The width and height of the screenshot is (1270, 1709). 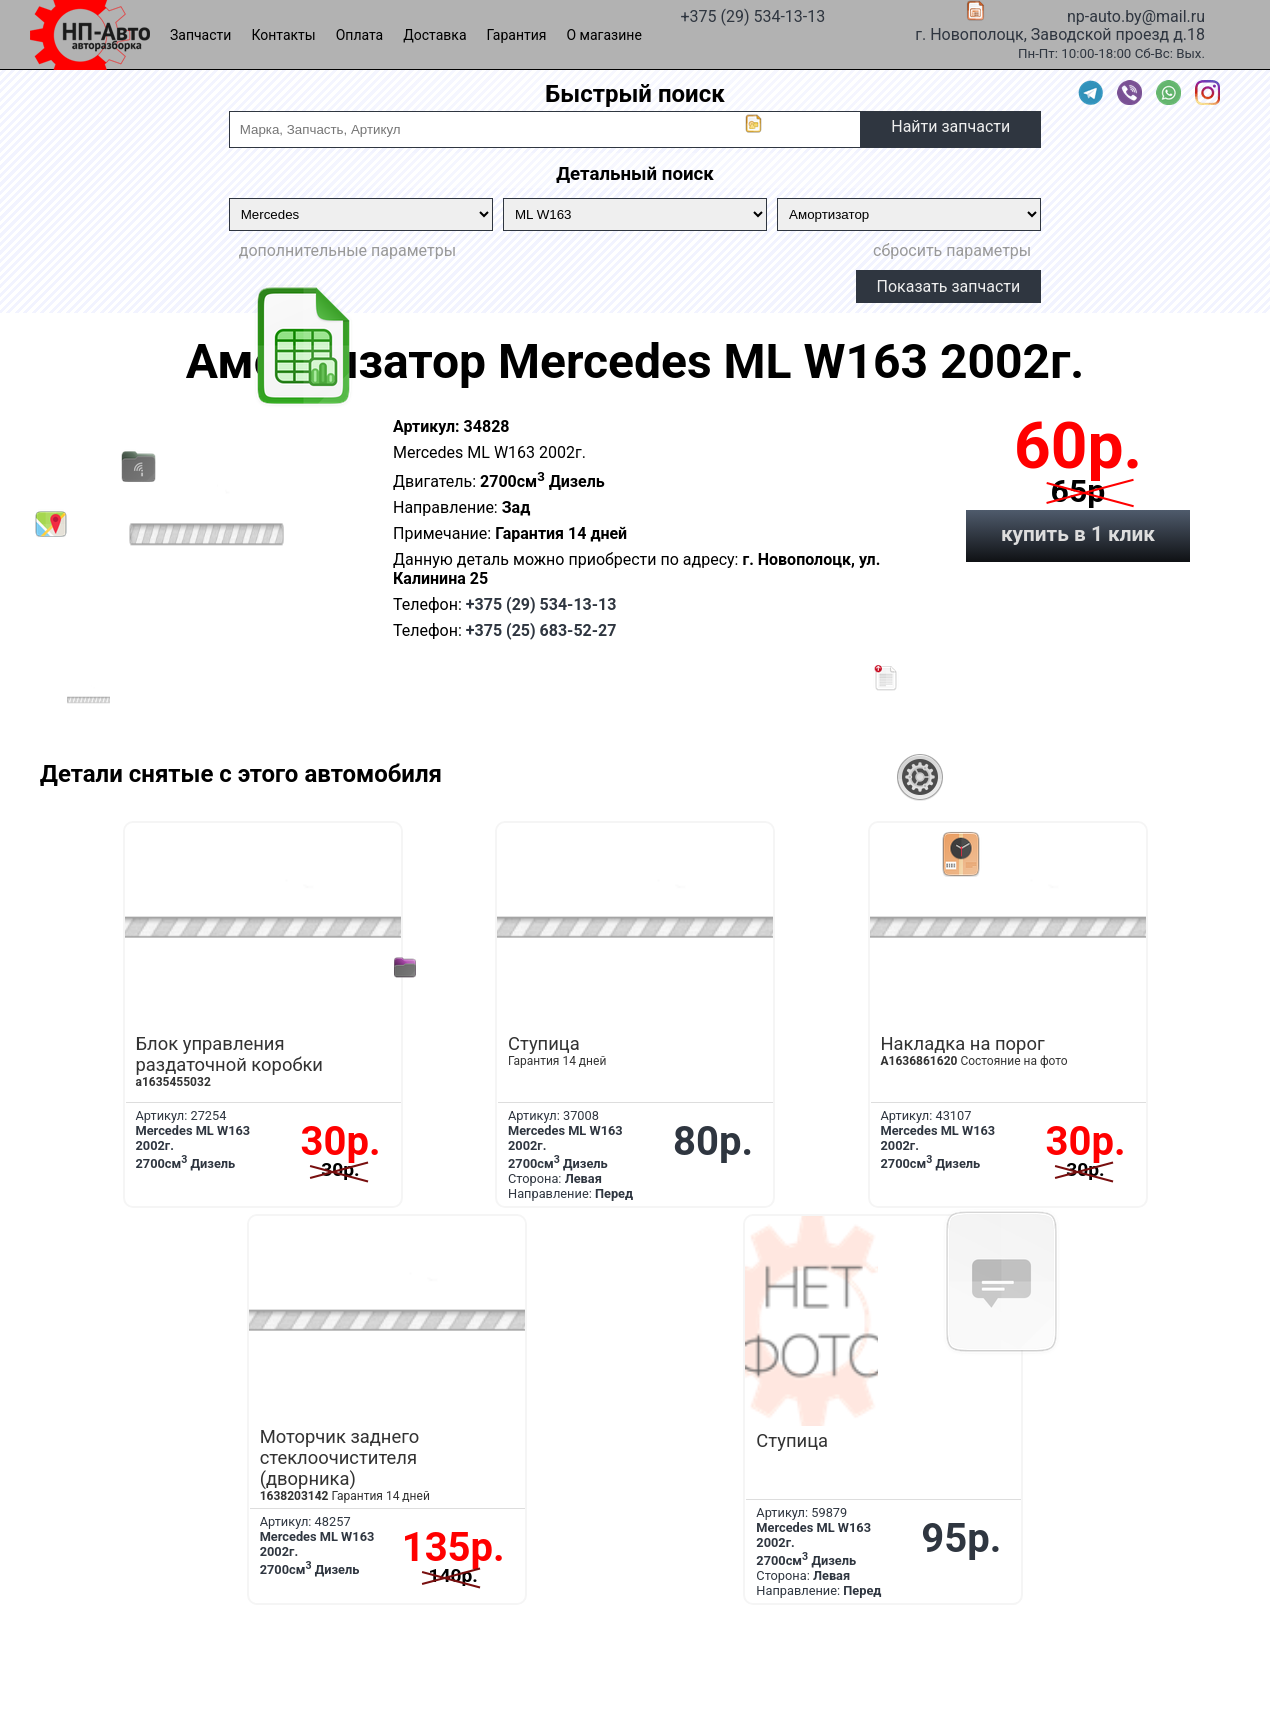 What do you see at coordinates (138, 466) in the screenshot?
I see `open insync cloud sync folder` at bounding box center [138, 466].